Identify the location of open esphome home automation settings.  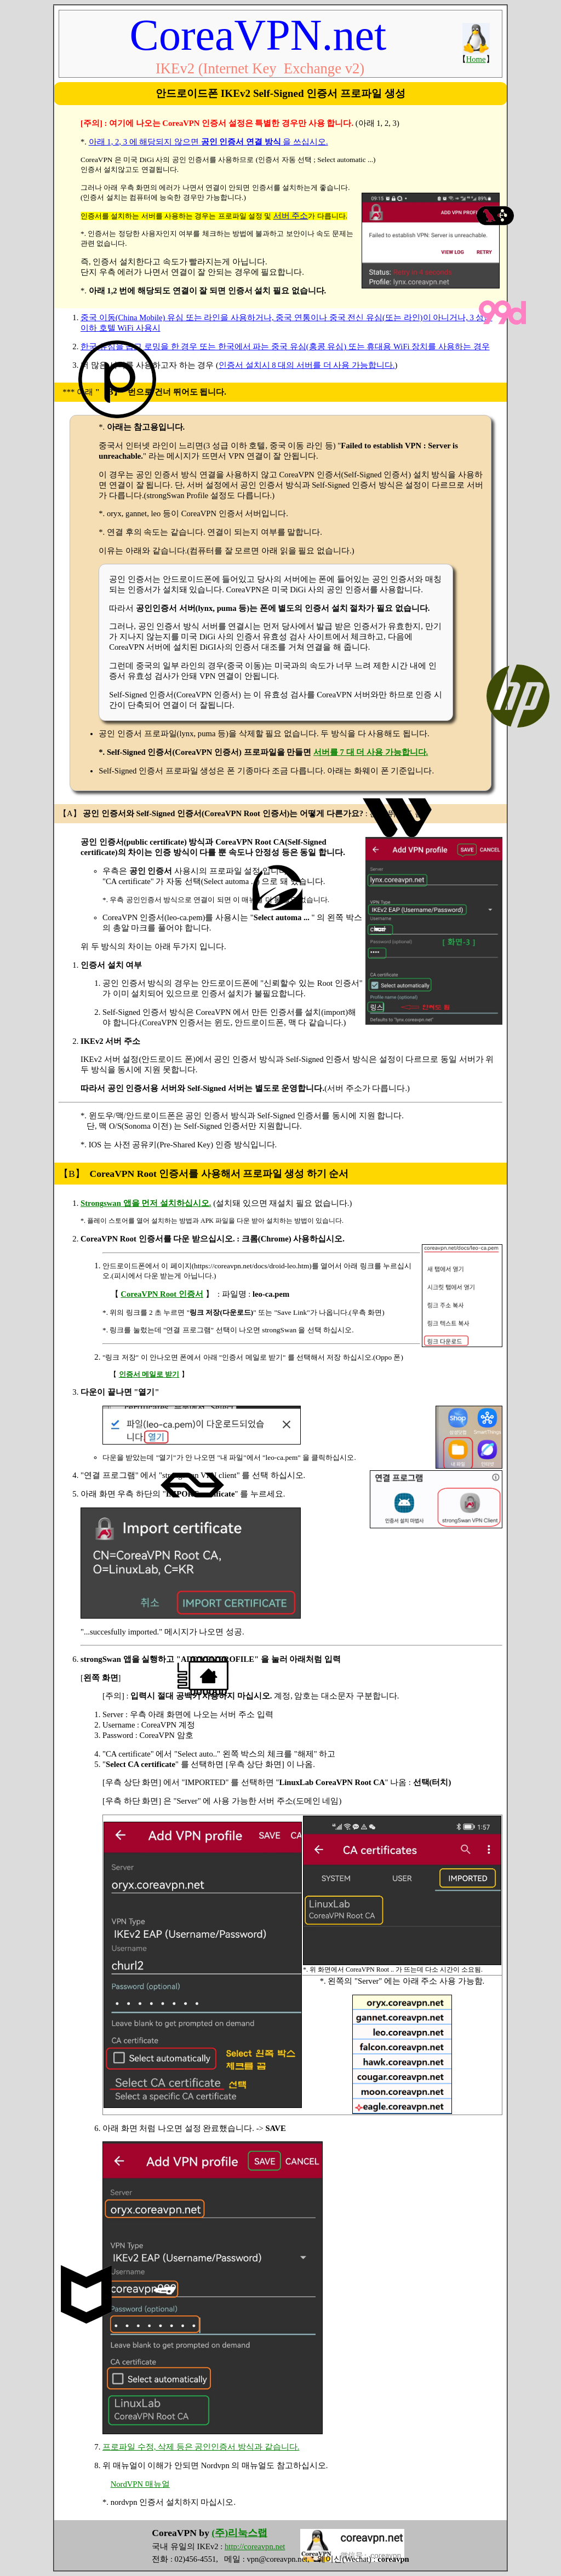
(203, 1676).